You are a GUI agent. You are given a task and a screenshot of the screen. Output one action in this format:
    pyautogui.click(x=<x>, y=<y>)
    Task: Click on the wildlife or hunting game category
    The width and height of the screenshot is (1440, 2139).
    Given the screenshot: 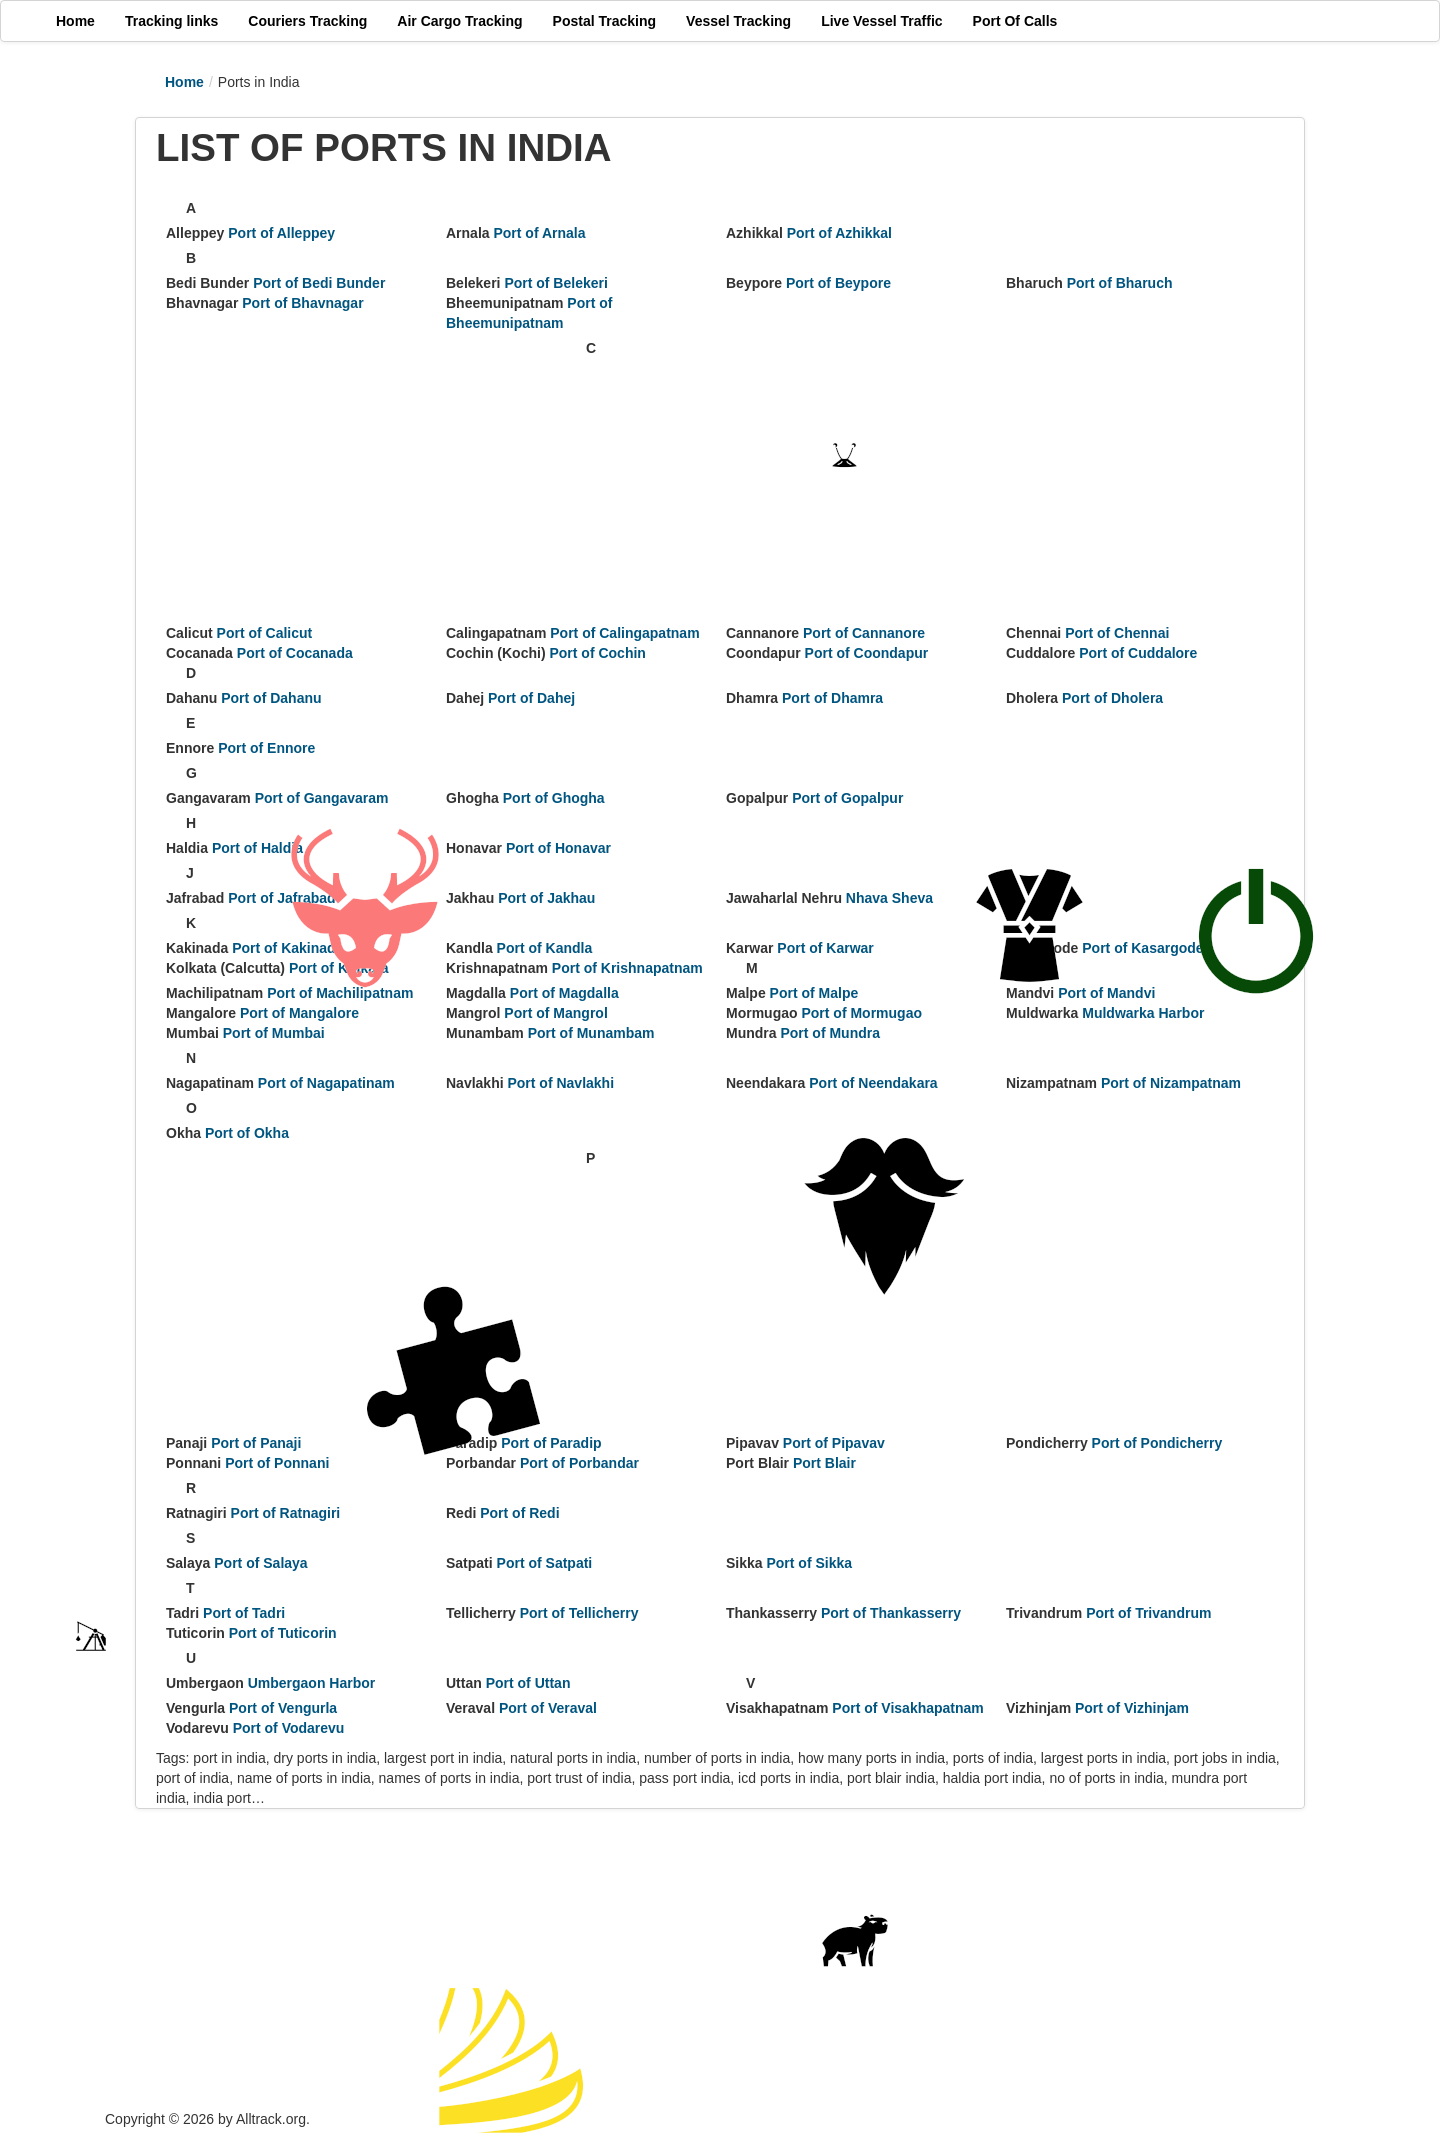 What is the action you would take?
    pyautogui.click(x=365, y=908)
    